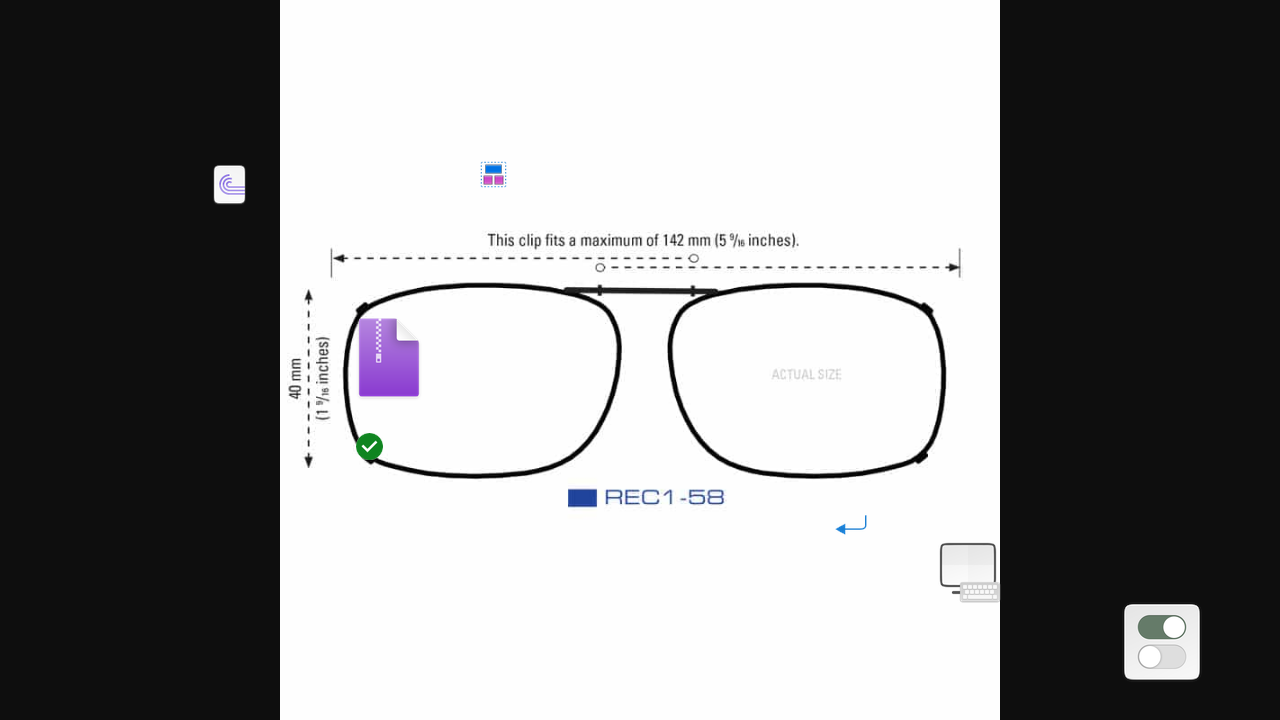 This screenshot has height=720, width=1280. I want to click on reply to the sender of an email, so click(850, 522).